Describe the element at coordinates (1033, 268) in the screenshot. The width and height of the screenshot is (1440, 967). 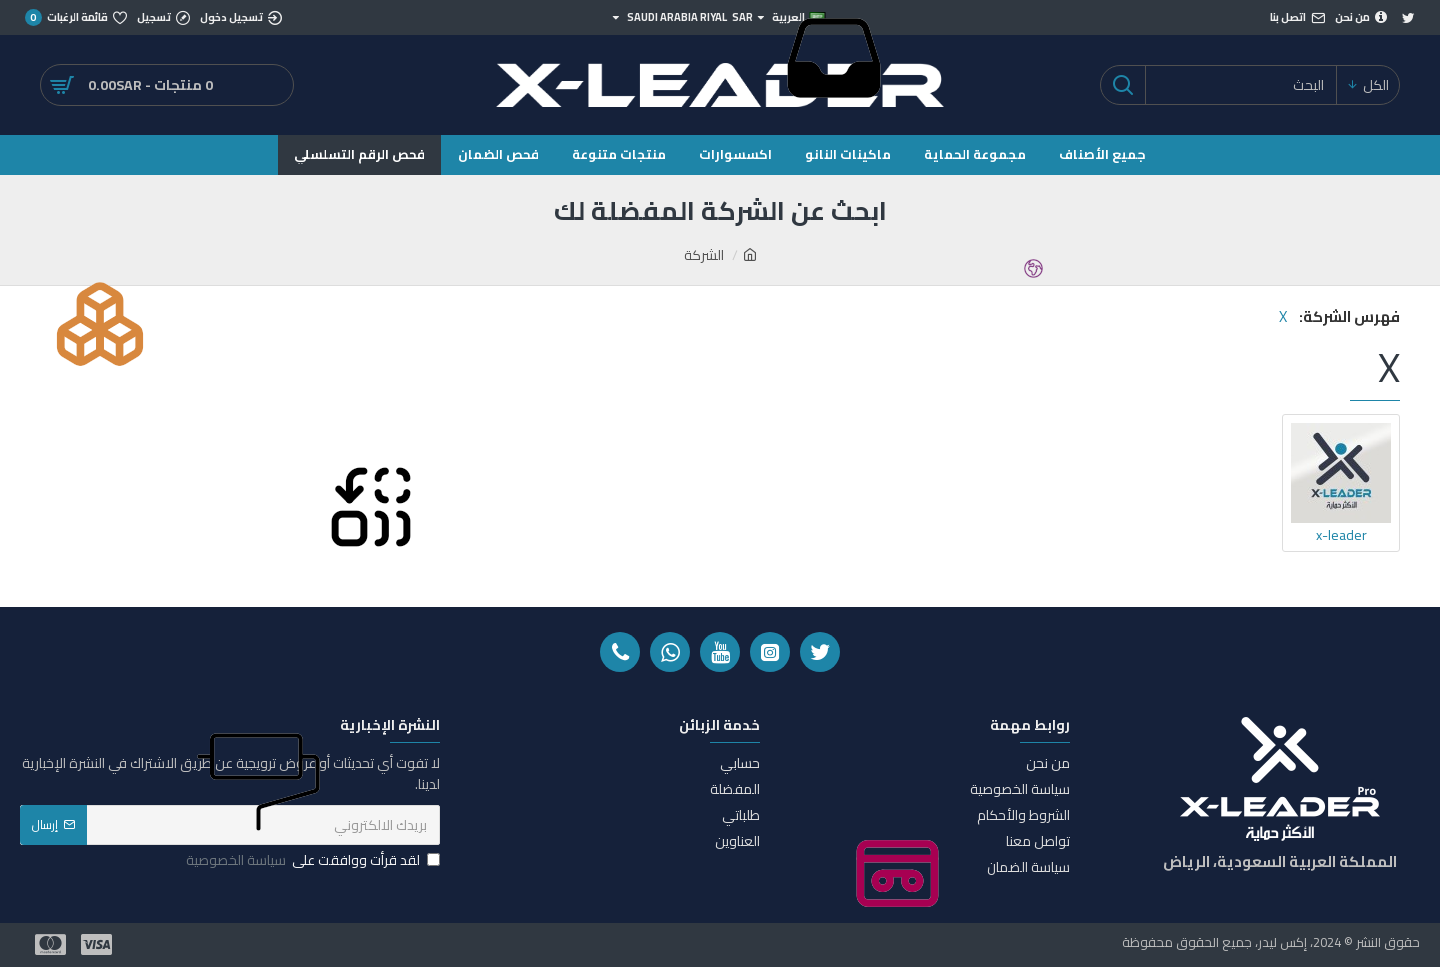
I see `switch to international or regional settings` at that location.